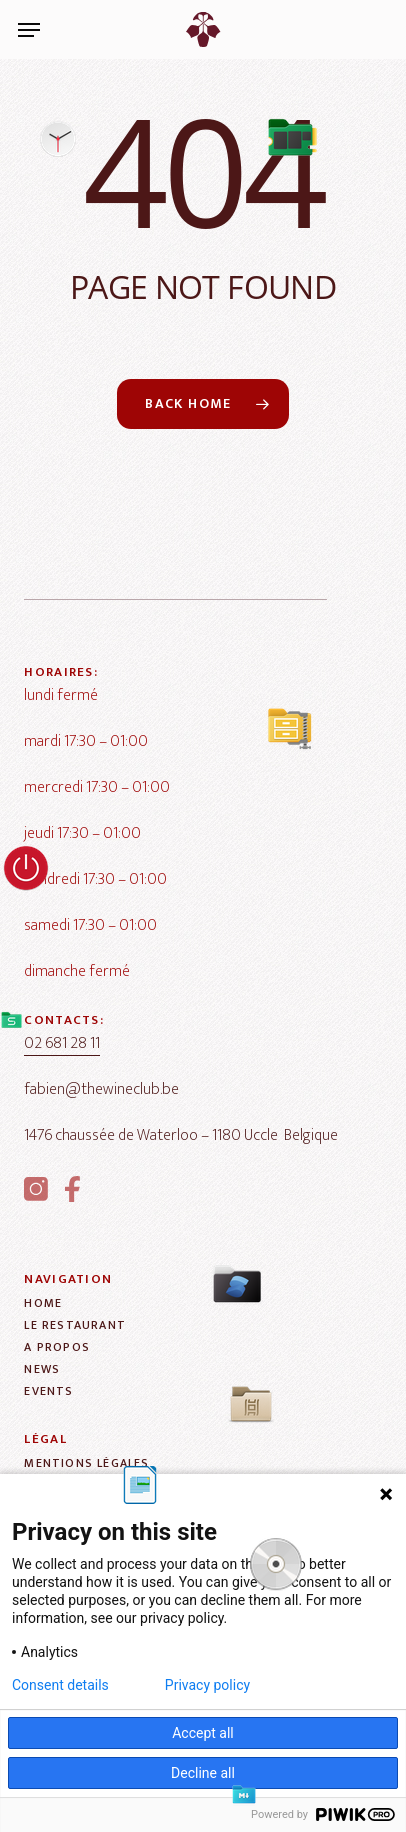 The image size is (406, 1832). What do you see at coordinates (11, 1020) in the screenshot?
I see `open folder containing WPS spreadsheet files` at bounding box center [11, 1020].